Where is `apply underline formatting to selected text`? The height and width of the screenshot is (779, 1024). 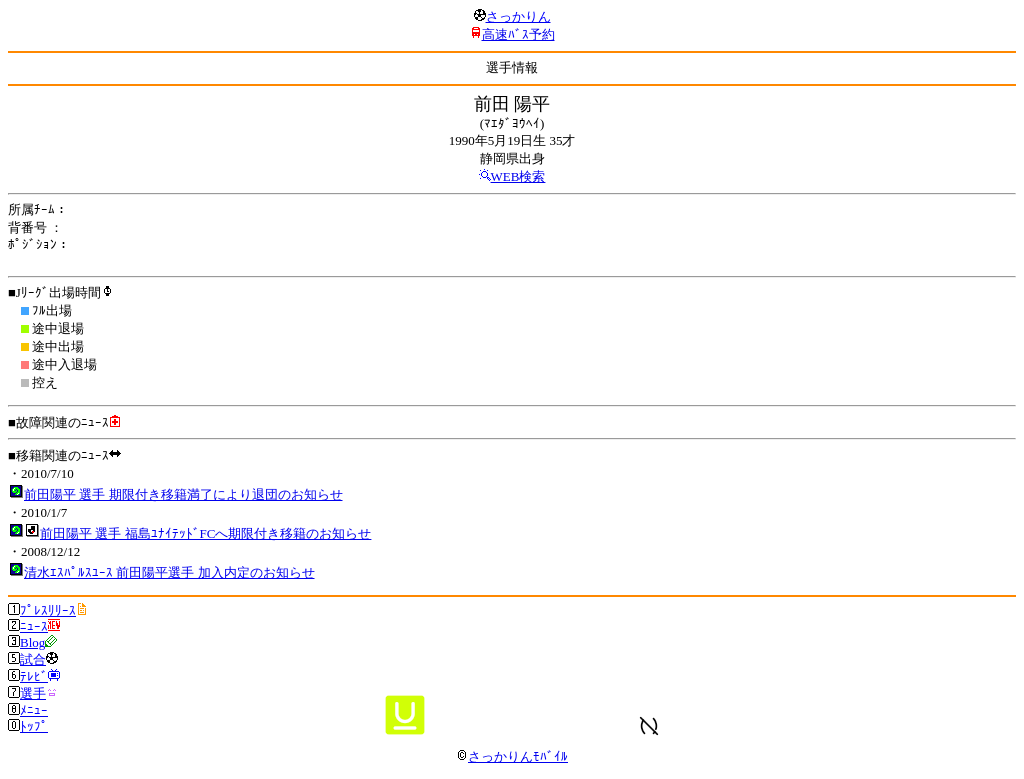
apply underline formatting to selected text is located at coordinates (405, 715).